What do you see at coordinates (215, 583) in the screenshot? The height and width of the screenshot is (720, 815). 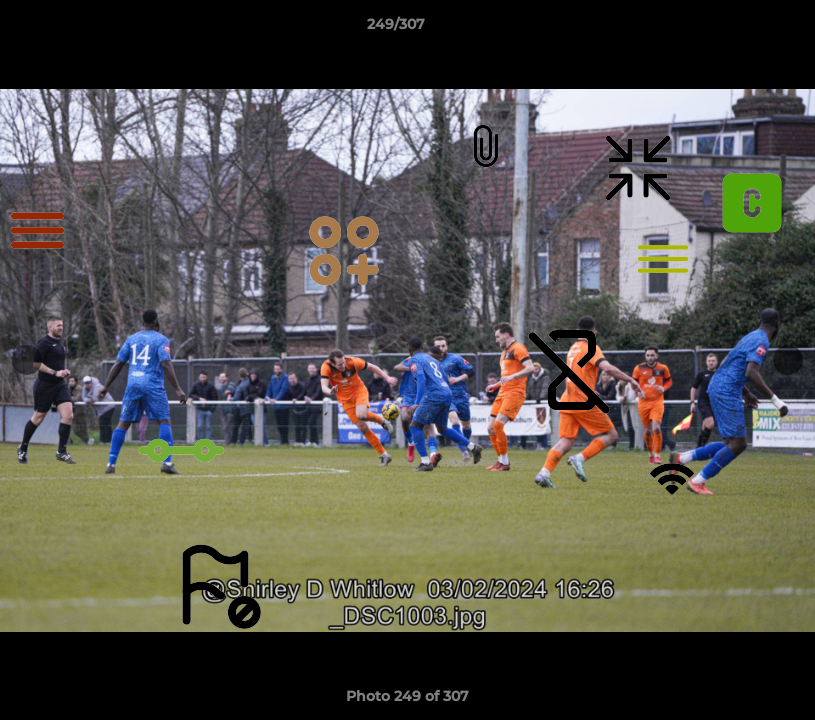 I see `cancel or remove a flagged item` at bounding box center [215, 583].